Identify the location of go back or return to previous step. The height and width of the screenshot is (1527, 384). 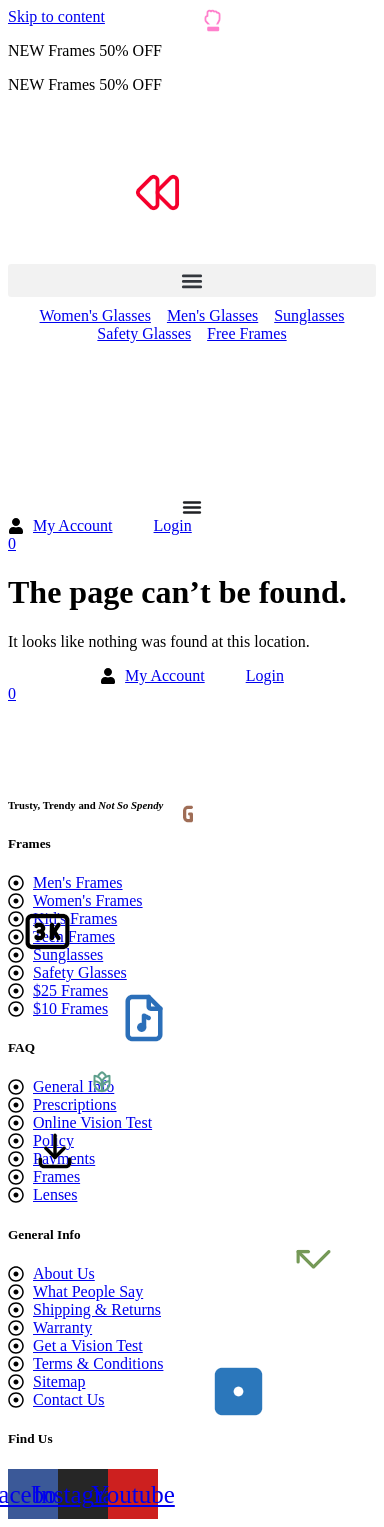
(313, 1258).